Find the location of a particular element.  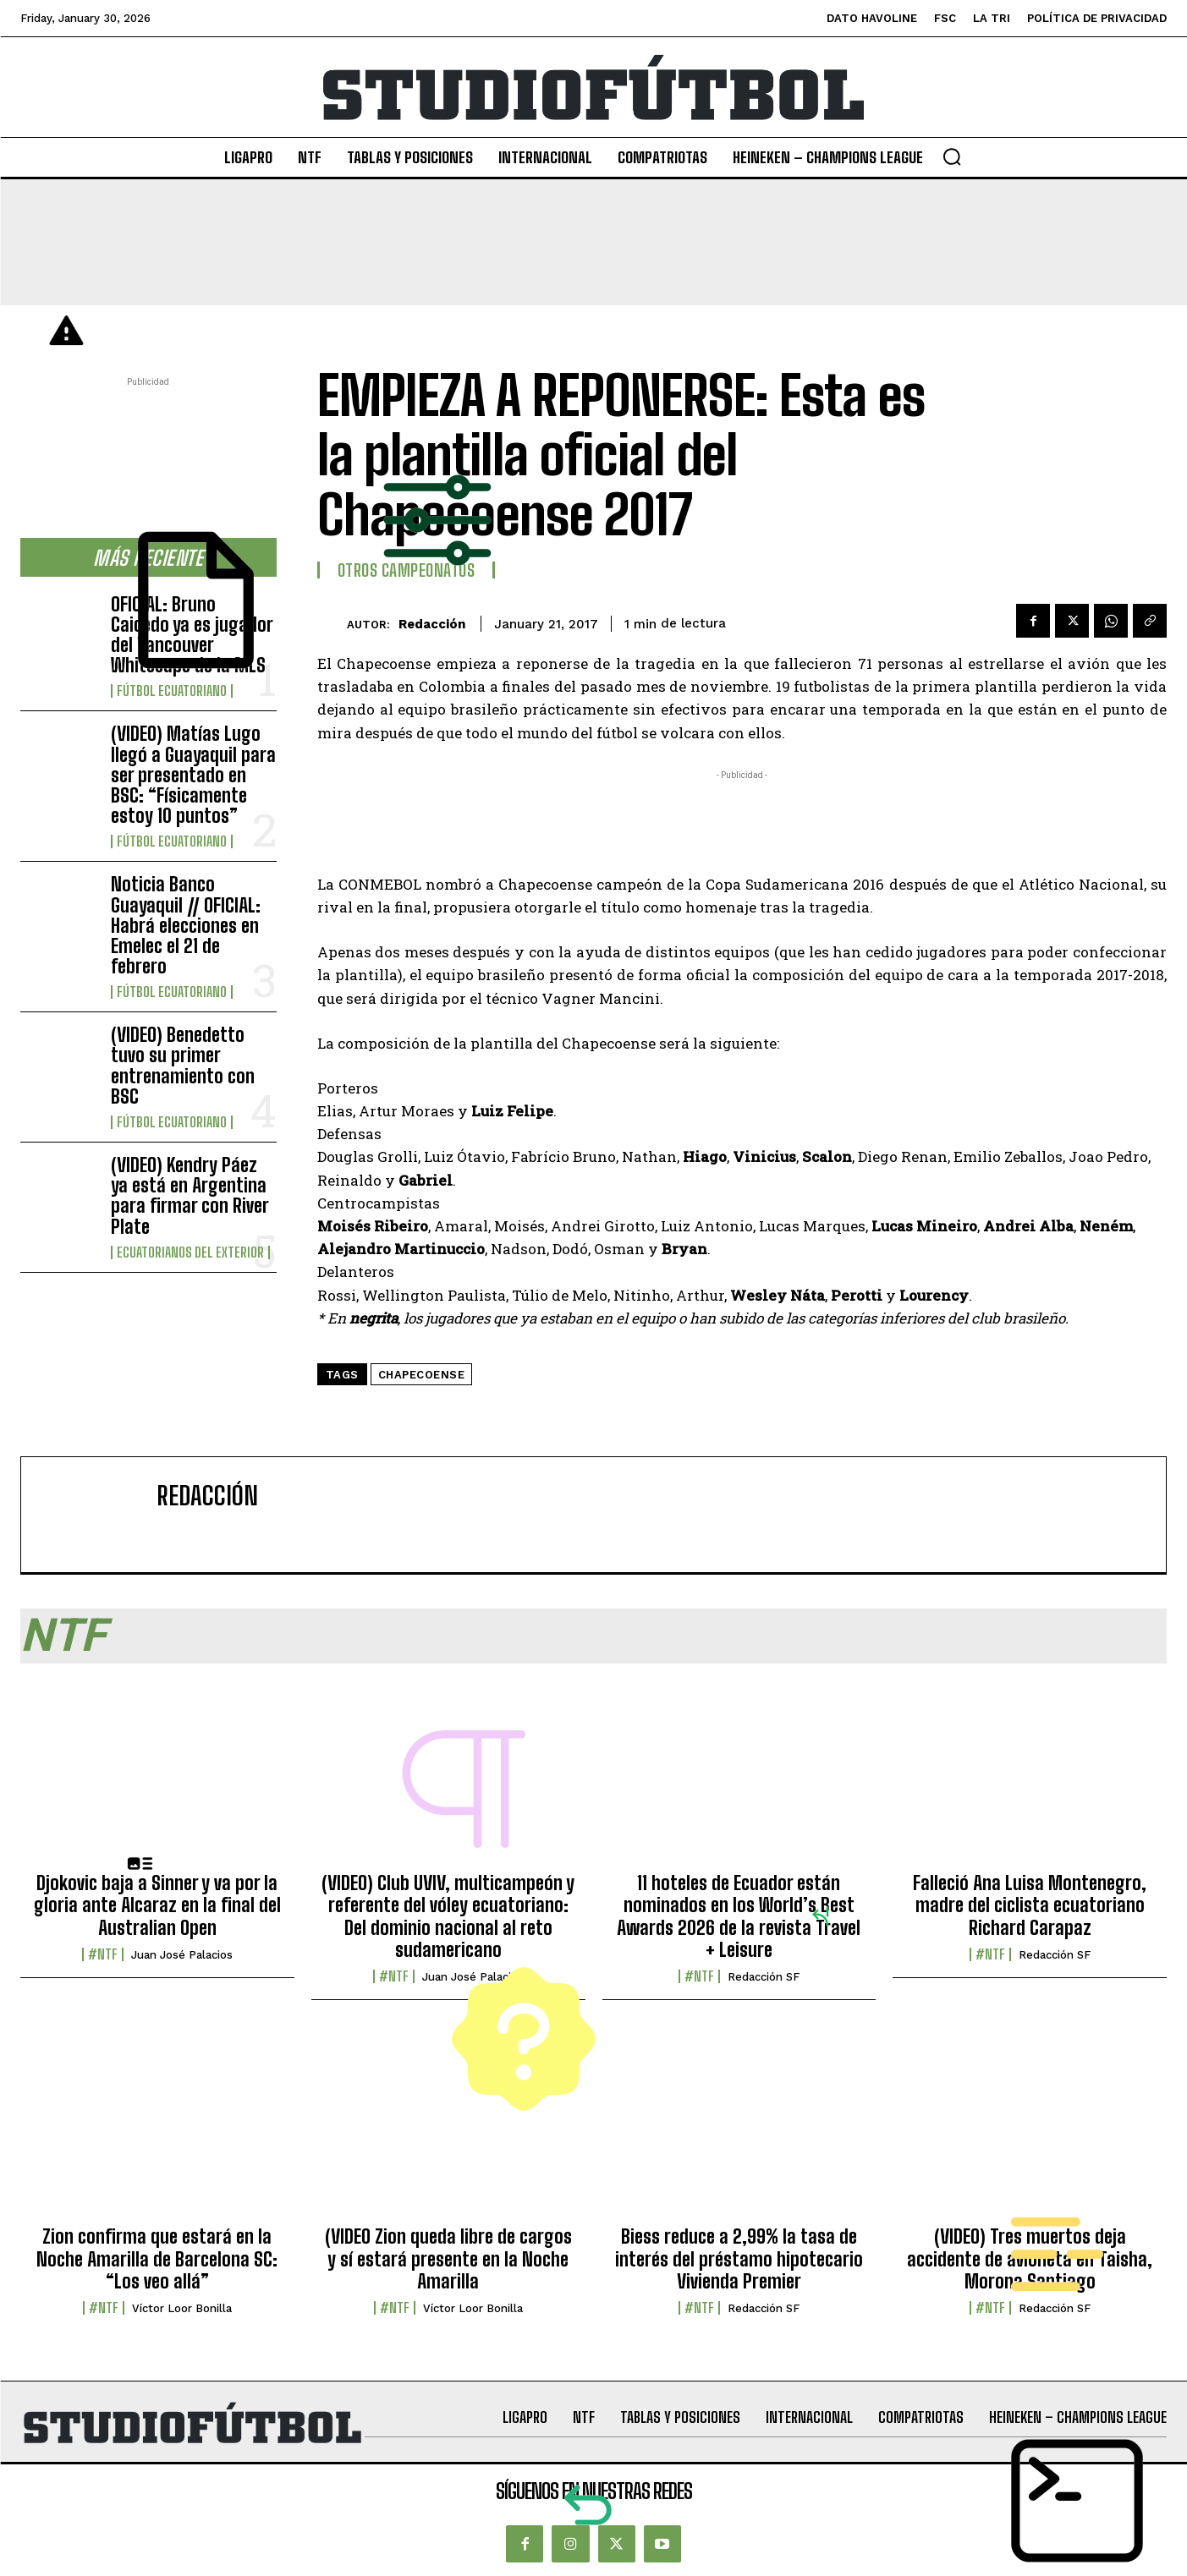

indicates a warning or potential problem is located at coordinates (66, 330).